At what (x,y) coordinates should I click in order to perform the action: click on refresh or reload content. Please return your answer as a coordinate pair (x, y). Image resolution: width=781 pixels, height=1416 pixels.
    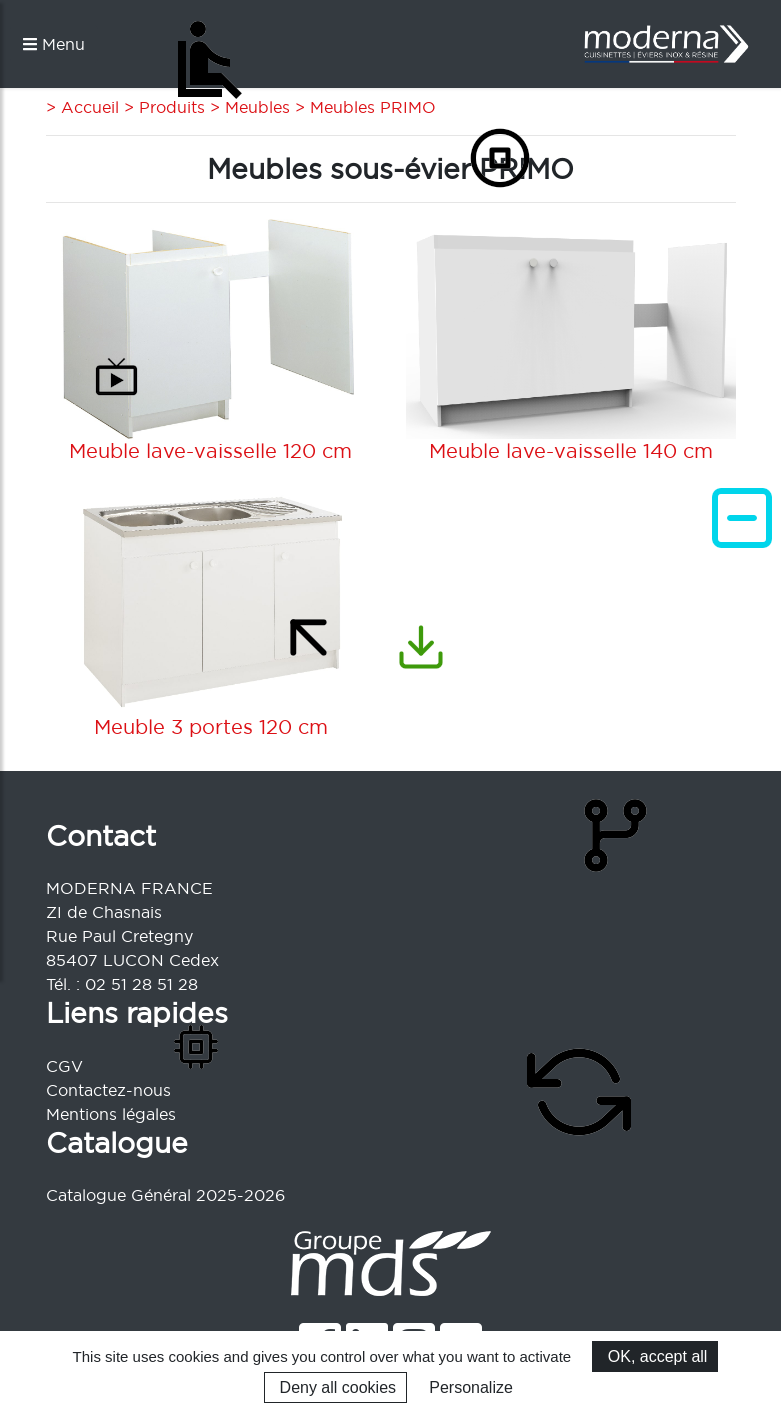
    Looking at the image, I should click on (579, 1092).